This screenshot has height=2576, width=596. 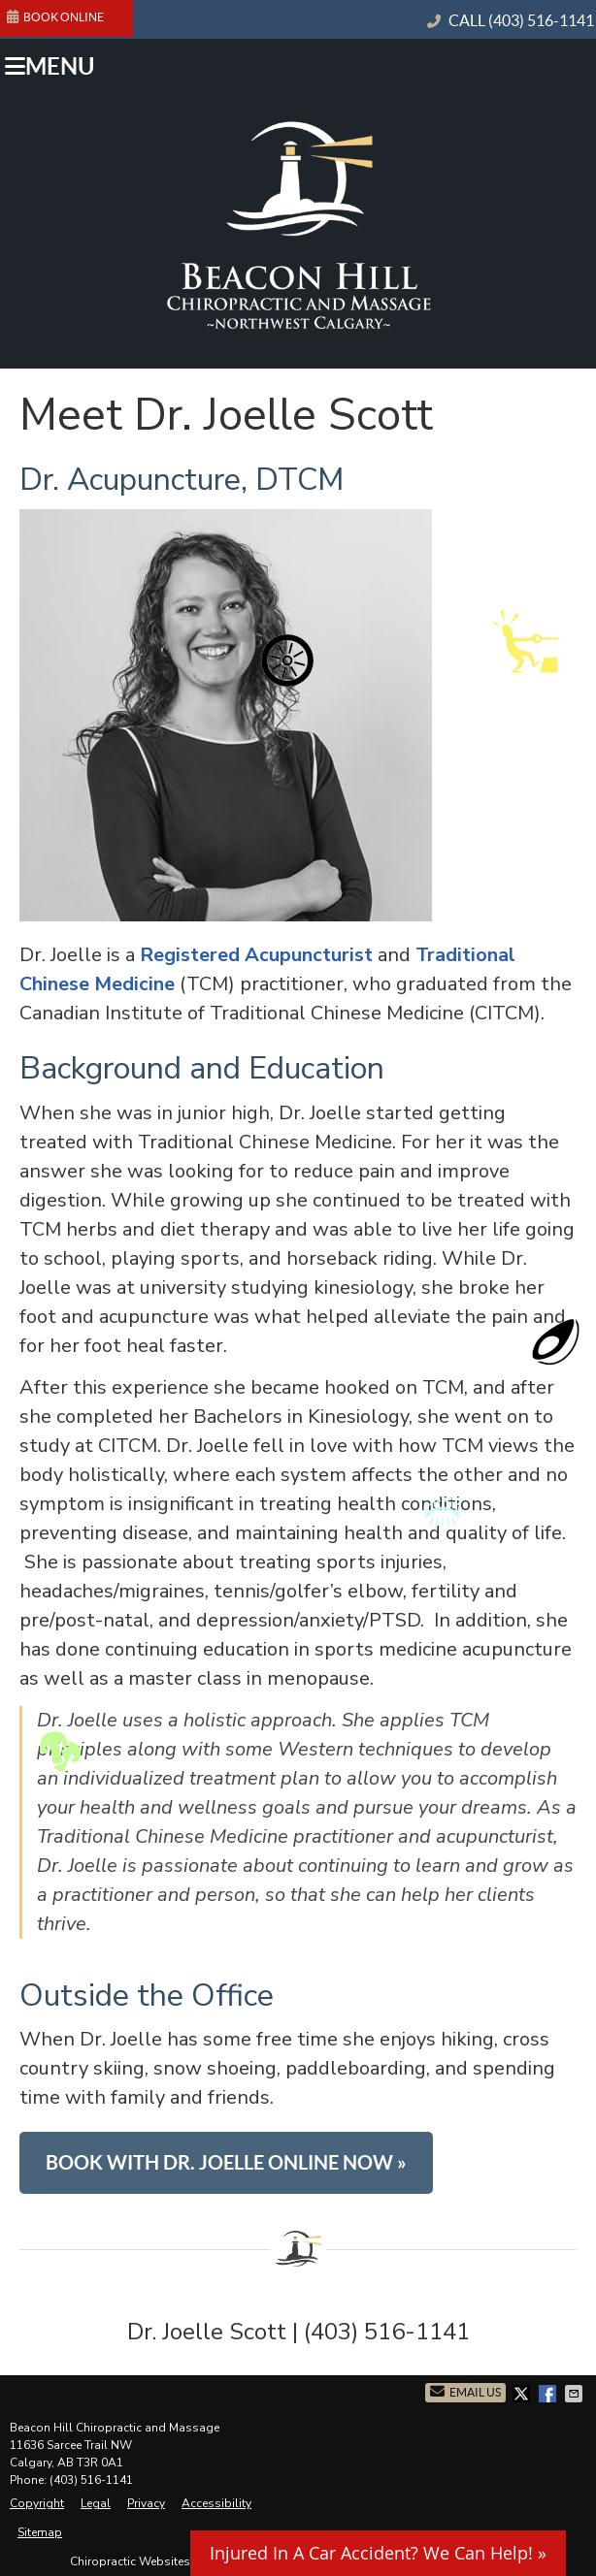 I want to click on access japanese garden or zen-themed content, so click(x=443, y=1508).